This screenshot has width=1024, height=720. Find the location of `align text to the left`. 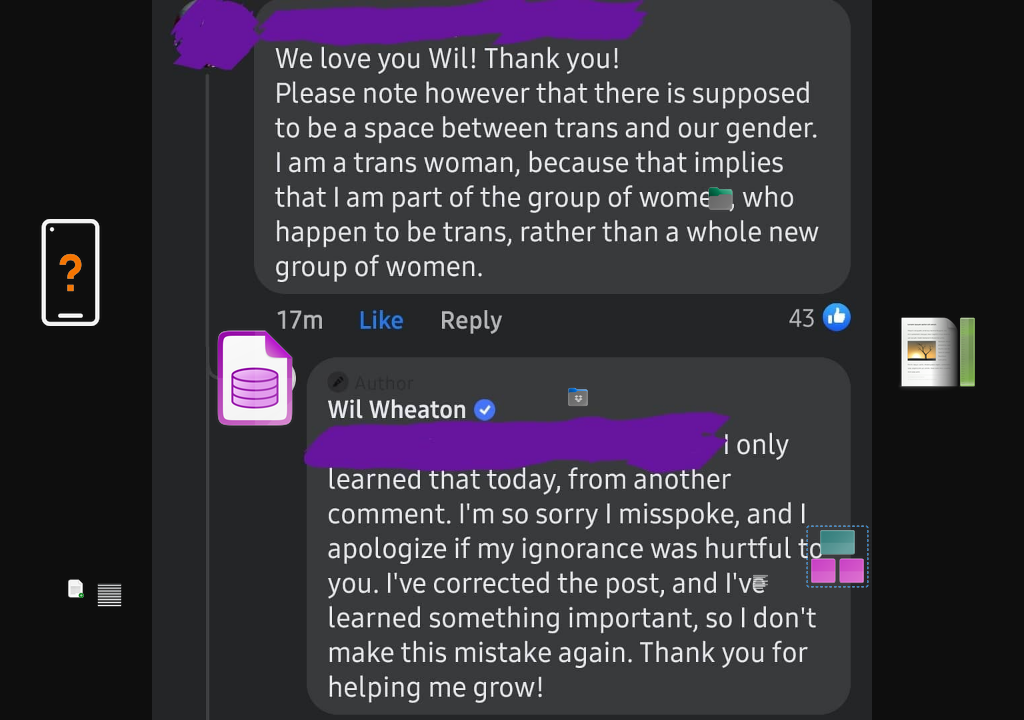

align text to the left is located at coordinates (760, 581).